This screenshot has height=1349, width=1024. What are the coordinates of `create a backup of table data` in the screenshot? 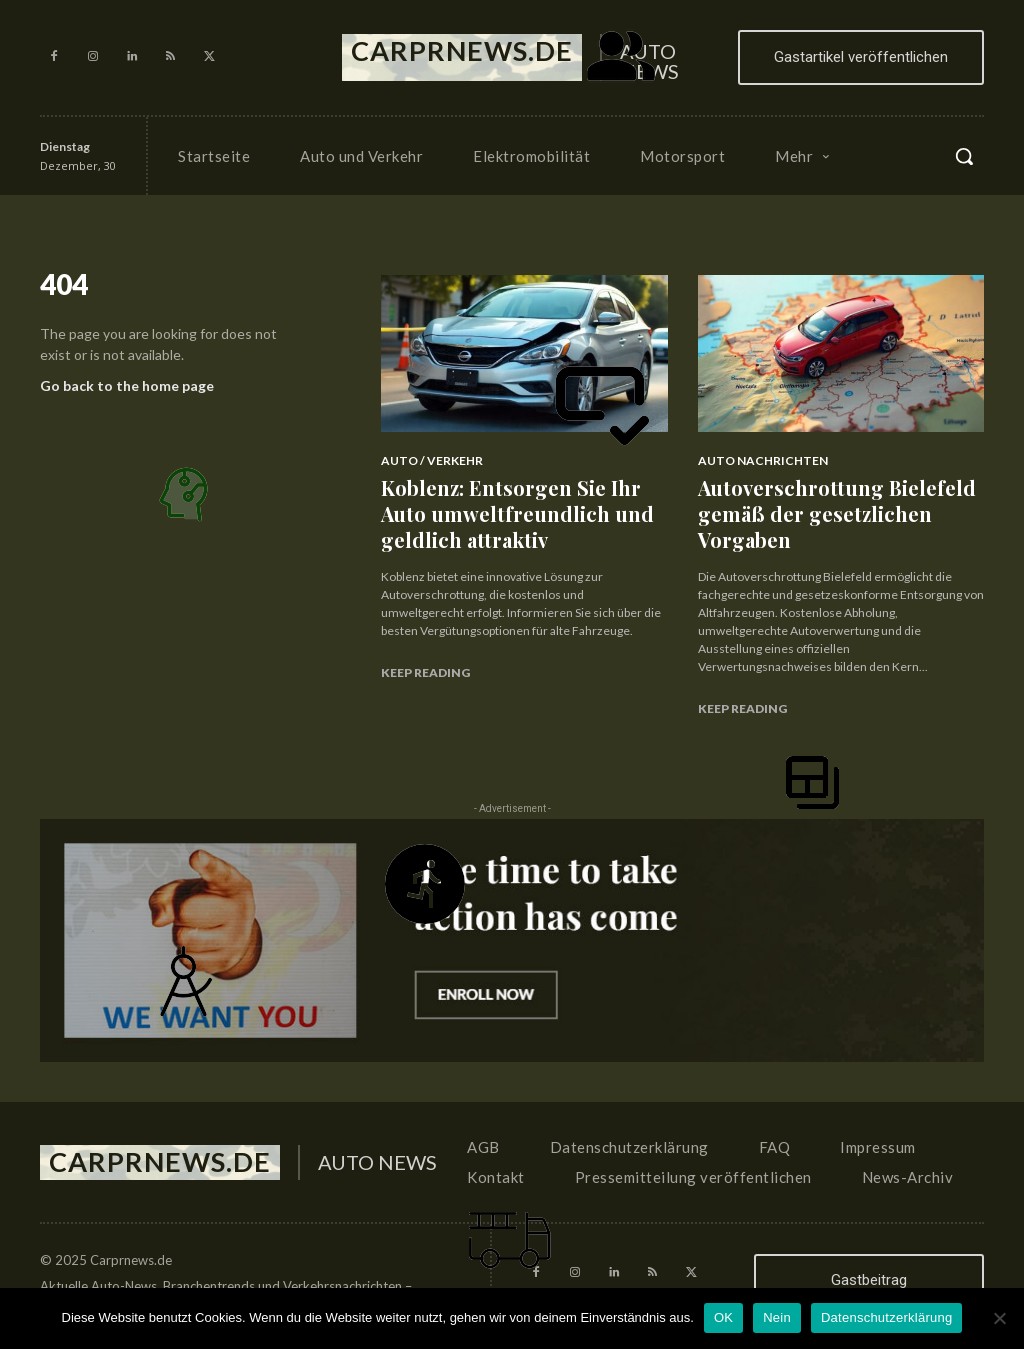 It's located at (812, 782).